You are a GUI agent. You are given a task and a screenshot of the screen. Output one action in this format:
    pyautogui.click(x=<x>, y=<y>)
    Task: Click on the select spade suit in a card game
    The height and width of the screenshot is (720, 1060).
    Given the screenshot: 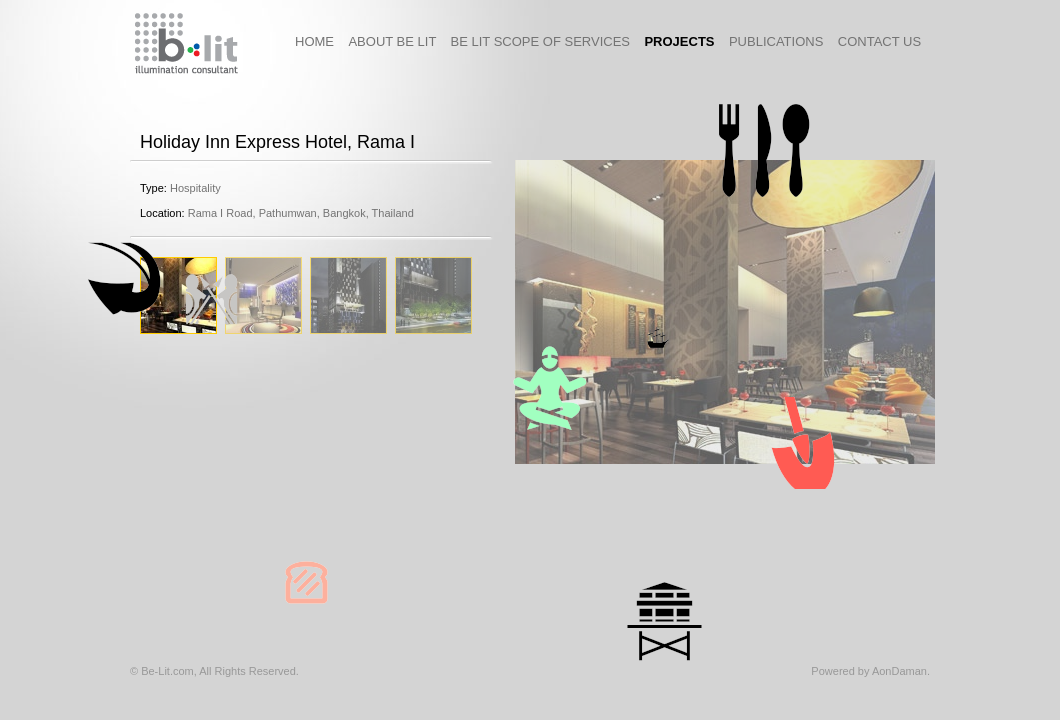 What is the action you would take?
    pyautogui.click(x=800, y=443)
    